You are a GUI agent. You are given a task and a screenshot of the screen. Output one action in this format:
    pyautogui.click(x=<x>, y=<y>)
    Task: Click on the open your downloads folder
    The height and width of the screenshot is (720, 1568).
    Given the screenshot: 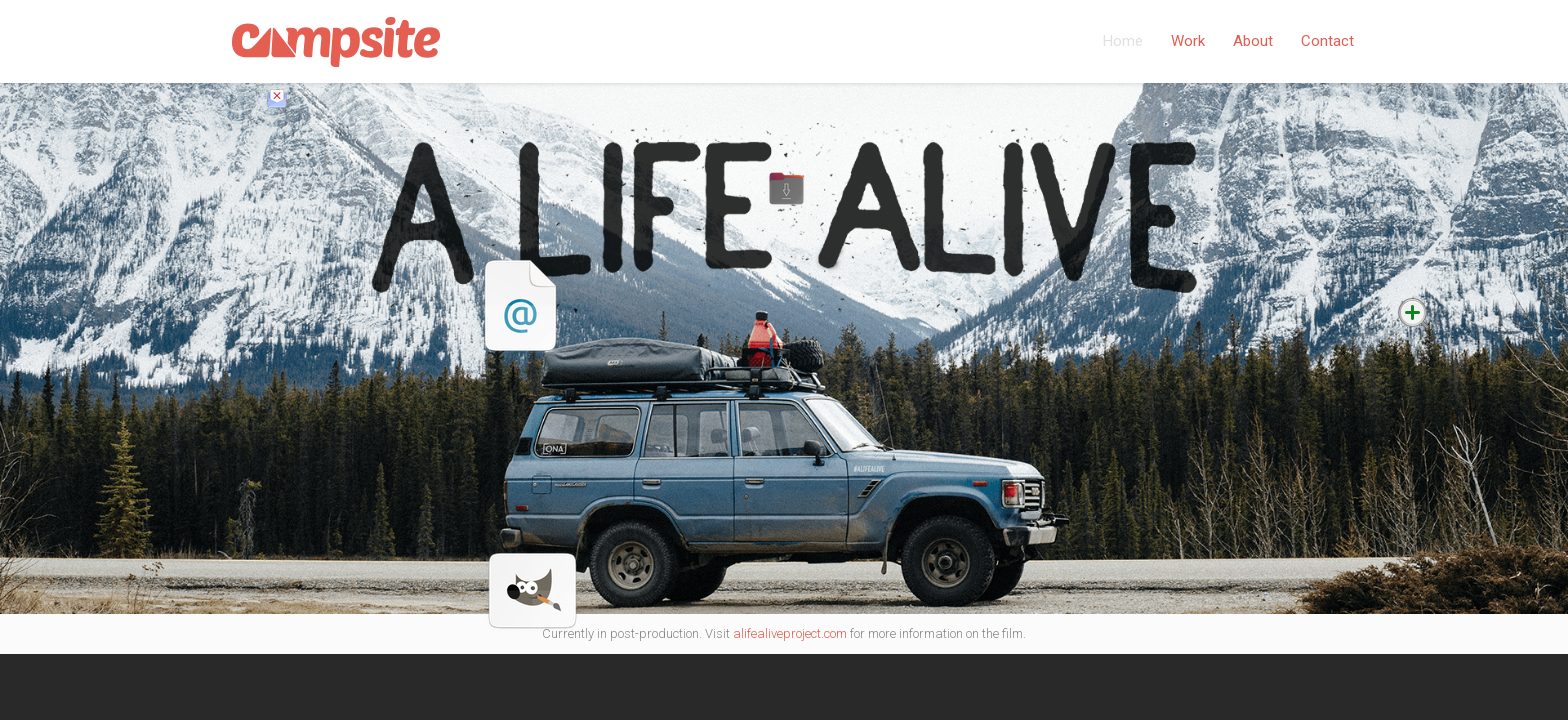 What is the action you would take?
    pyautogui.click(x=786, y=188)
    